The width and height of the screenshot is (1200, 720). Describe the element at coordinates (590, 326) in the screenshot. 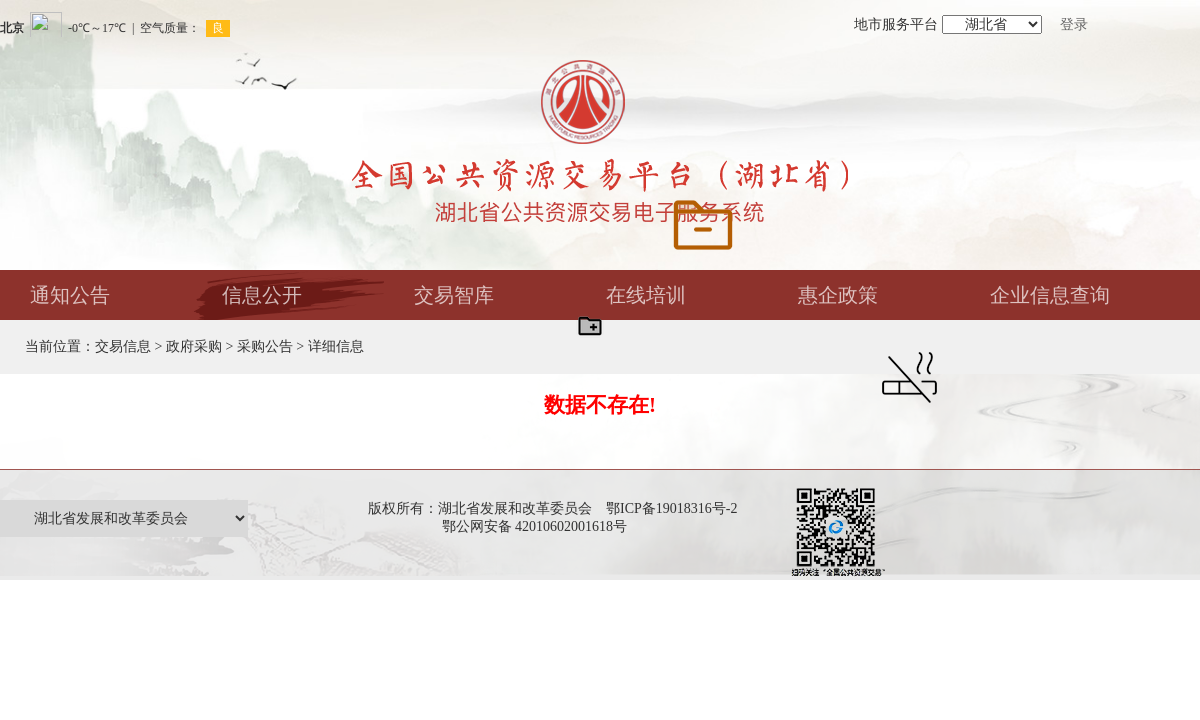

I see `create a new folder` at that location.